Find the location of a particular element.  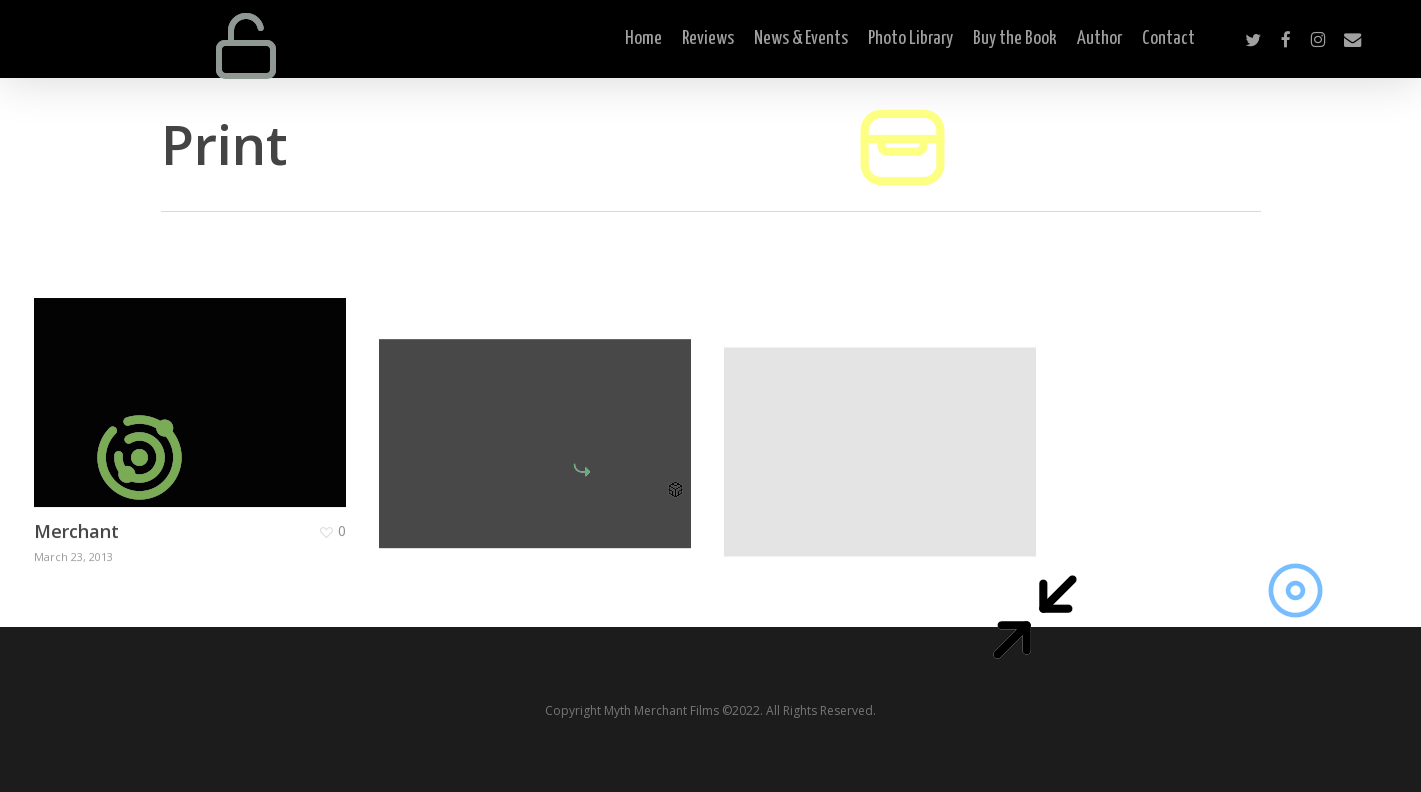

open codesandbox development environment is located at coordinates (675, 489).